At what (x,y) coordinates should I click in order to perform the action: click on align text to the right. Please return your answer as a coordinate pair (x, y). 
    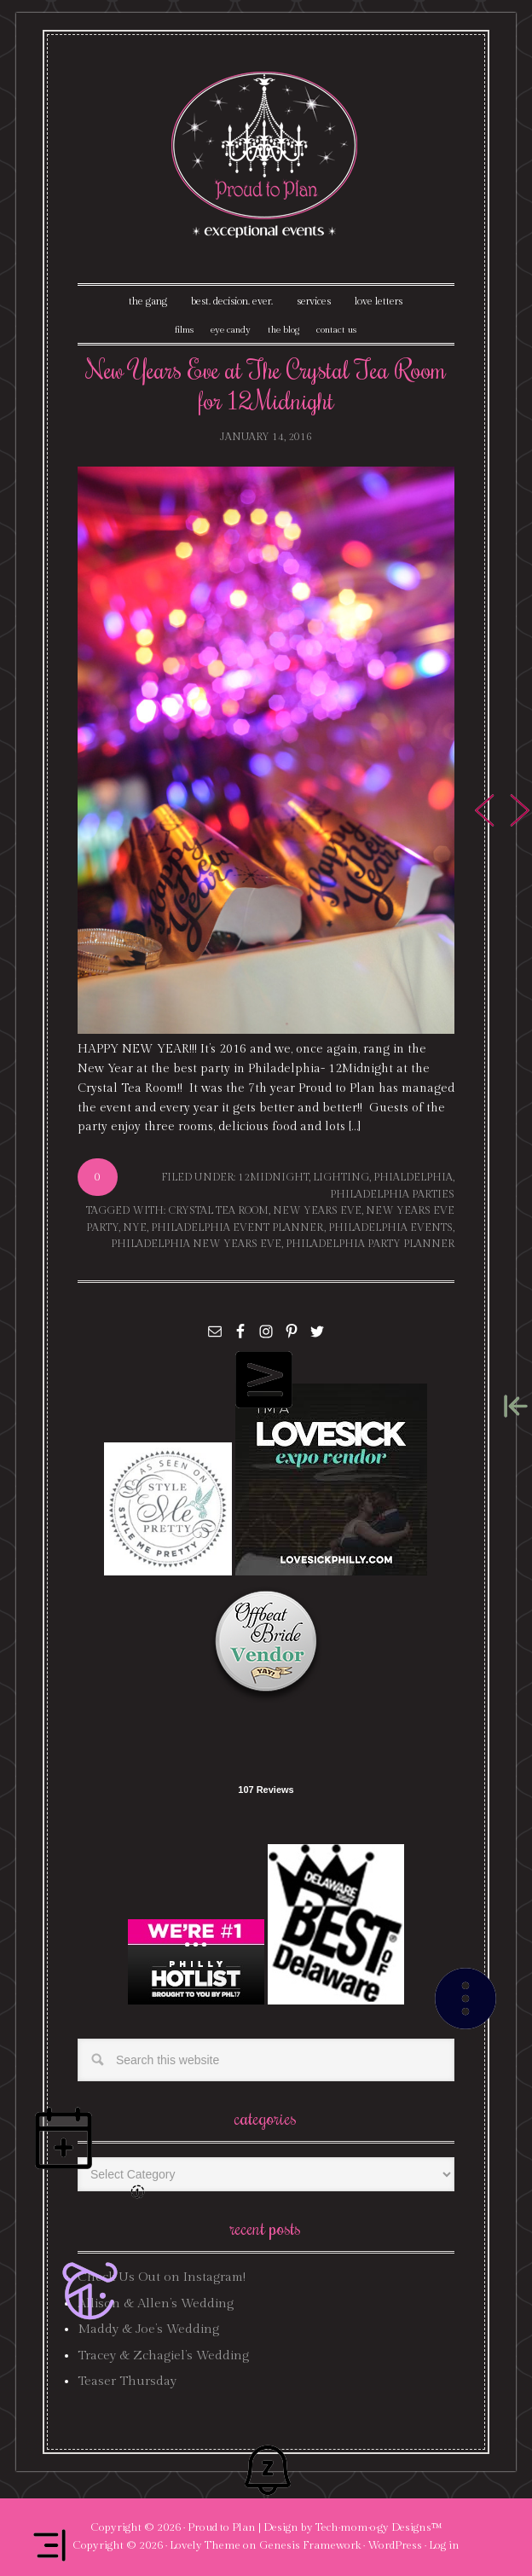
    Looking at the image, I should click on (49, 2545).